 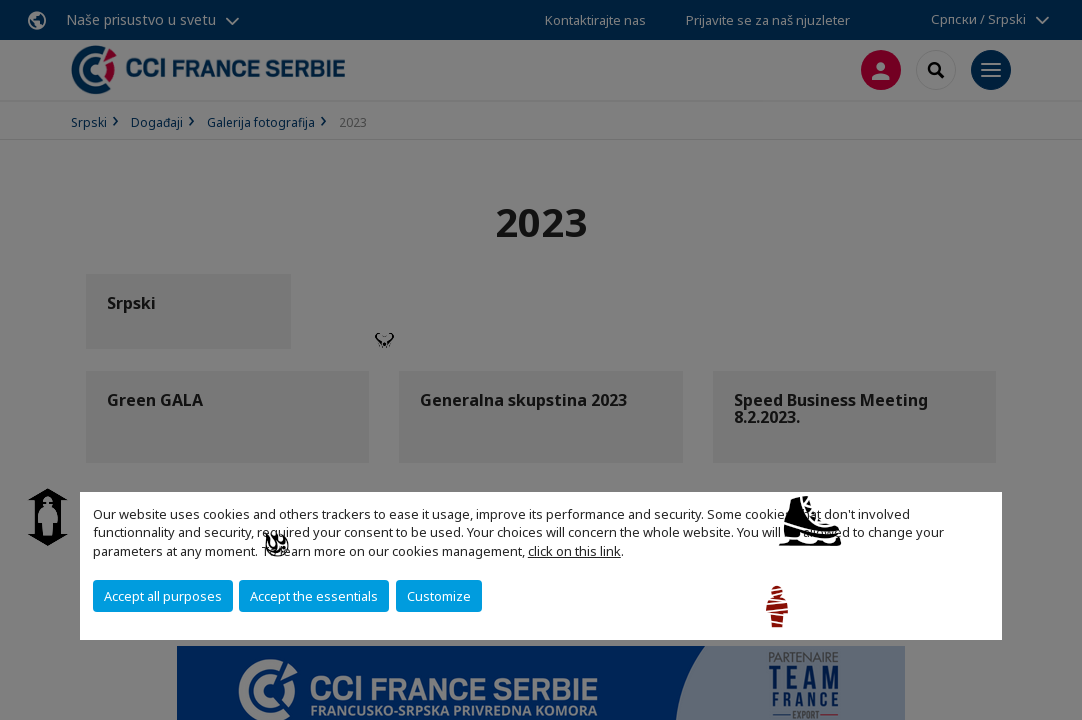 What do you see at coordinates (47, 516) in the screenshot?
I see `elevator or lift access point` at bounding box center [47, 516].